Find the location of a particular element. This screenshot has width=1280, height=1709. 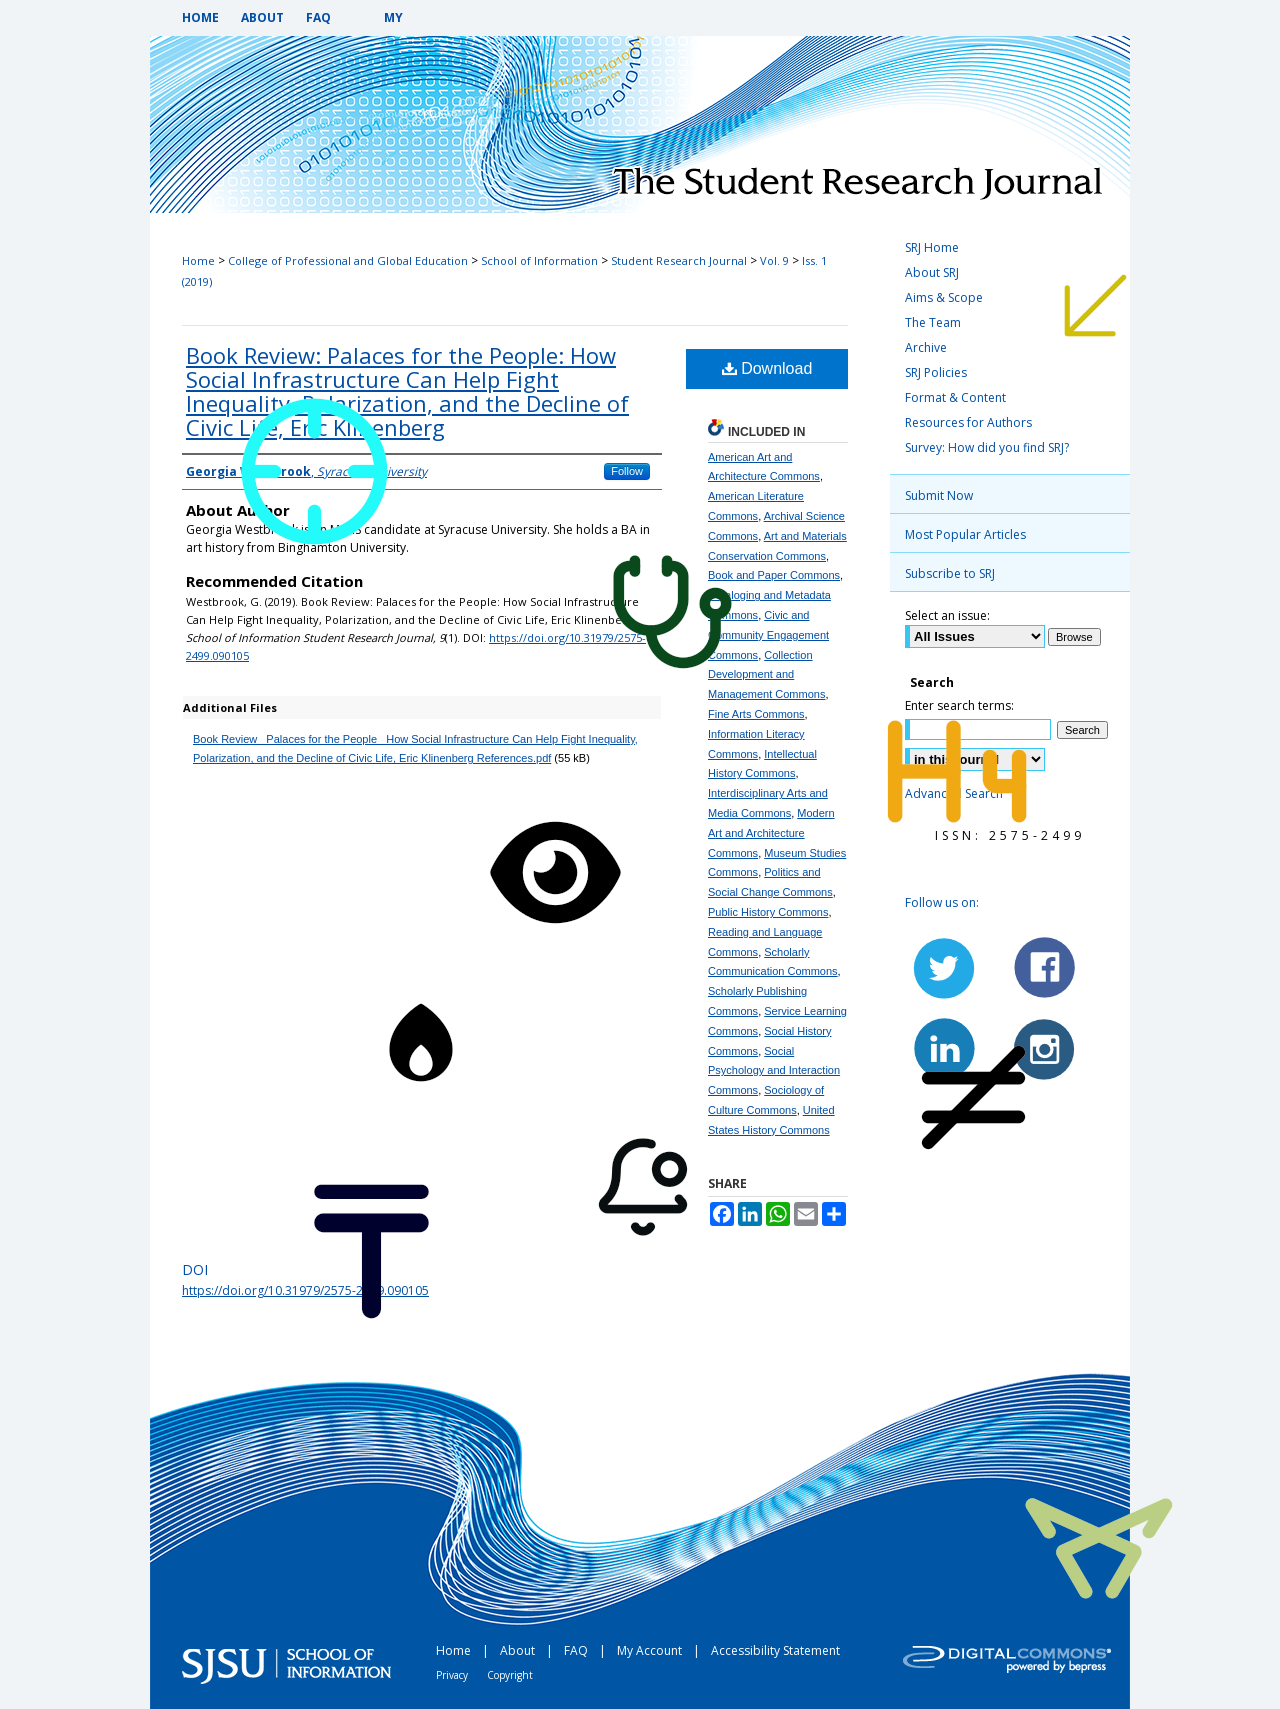

indicates values are not equal is located at coordinates (973, 1097).